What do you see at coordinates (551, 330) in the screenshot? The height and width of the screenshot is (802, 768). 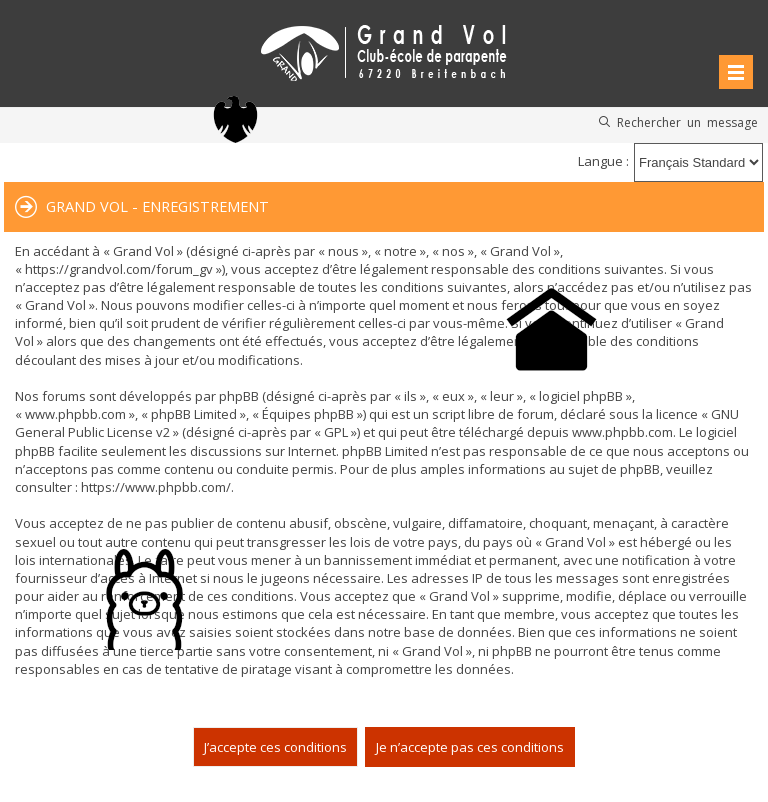 I see `navigate to home screen` at bounding box center [551, 330].